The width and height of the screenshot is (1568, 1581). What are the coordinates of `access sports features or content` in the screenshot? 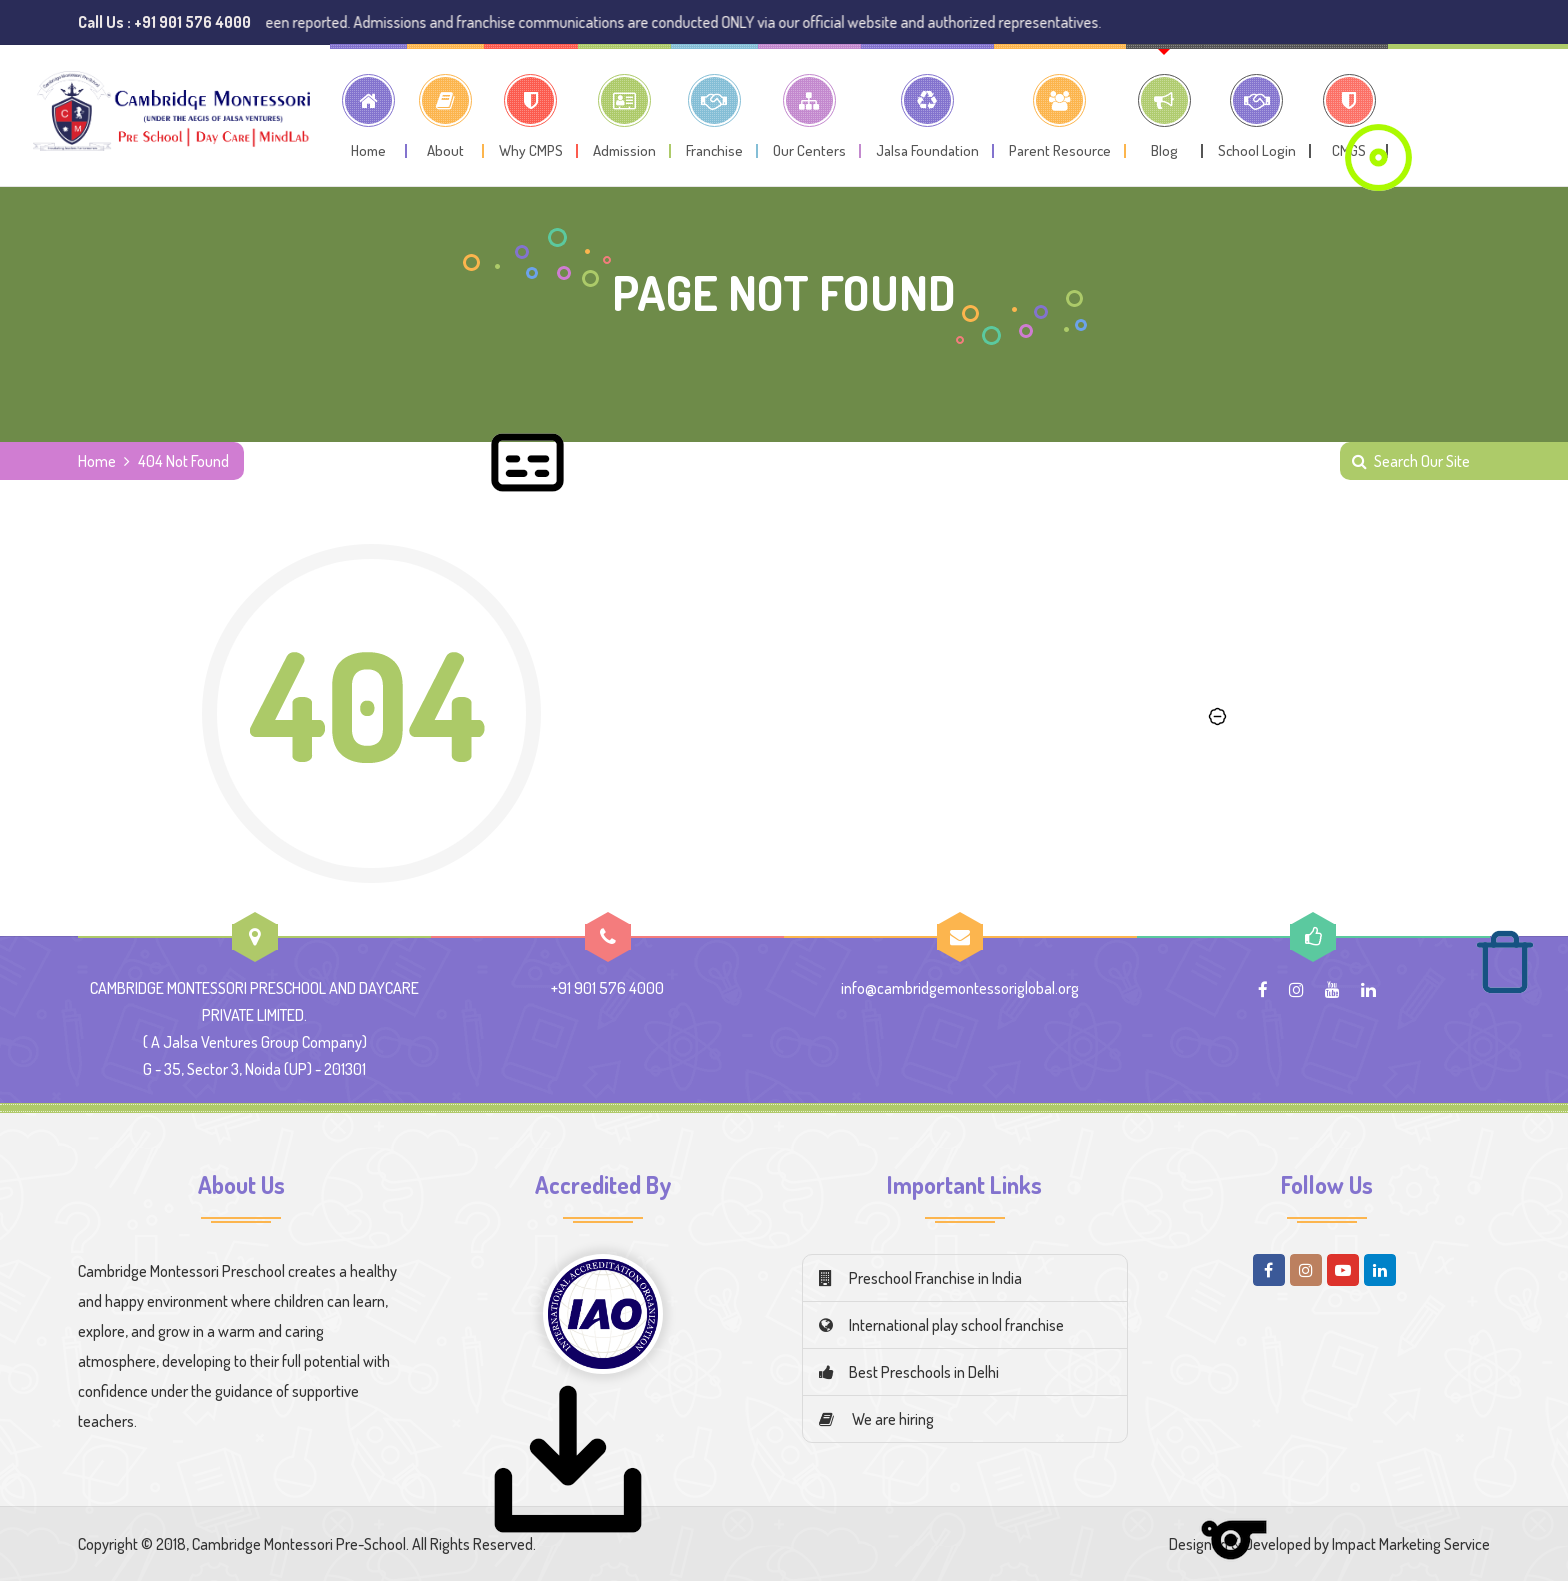 It's located at (1234, 1540).